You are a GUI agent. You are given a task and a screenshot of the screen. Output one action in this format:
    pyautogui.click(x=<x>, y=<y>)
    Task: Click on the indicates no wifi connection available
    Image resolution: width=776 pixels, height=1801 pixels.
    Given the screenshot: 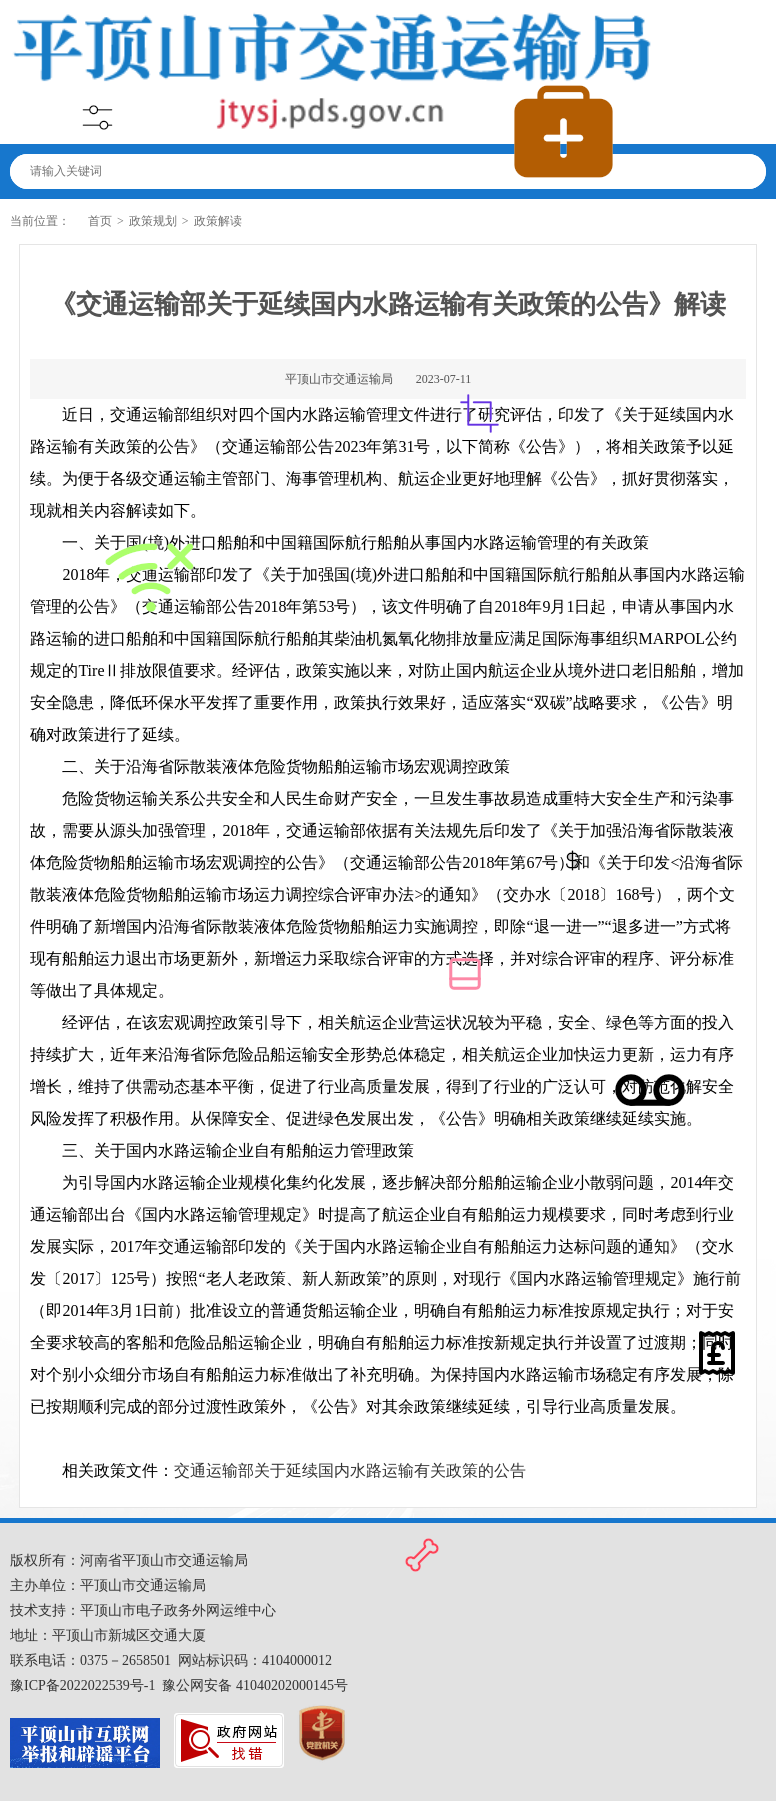 What is the action you would take?
    pyautogui.click(x=151, y=576)
    